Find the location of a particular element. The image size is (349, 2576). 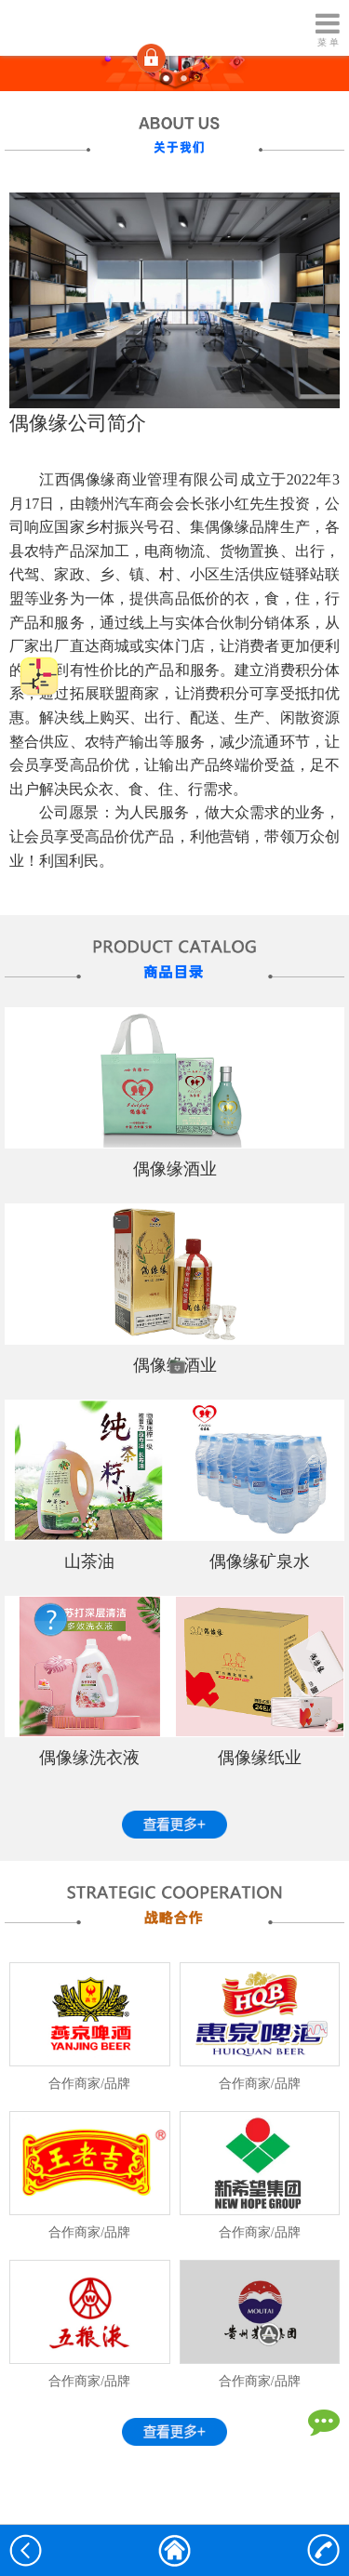

access help documentation or support is located at coordinates (50, 1619).